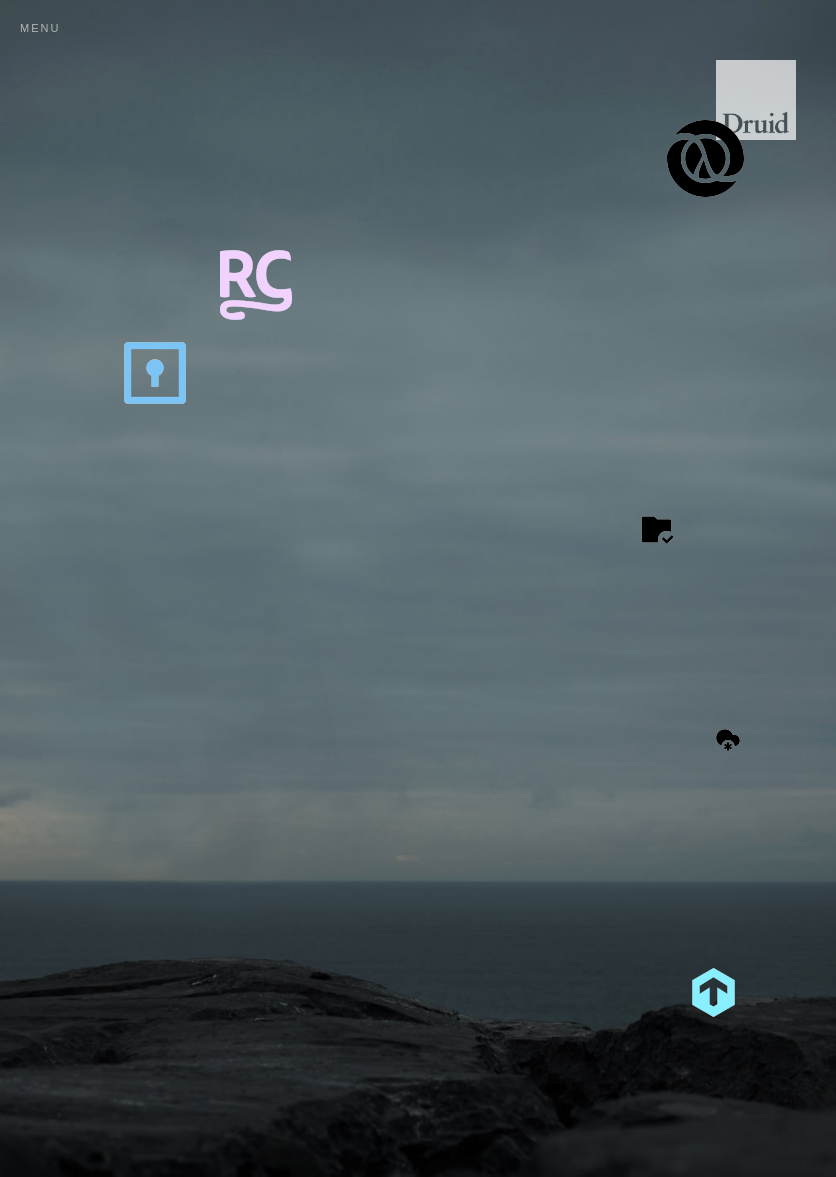 The width and height of the screenshot is (836, 1177). I want to click on indicates snowy weather conditions, so click(728, 740).